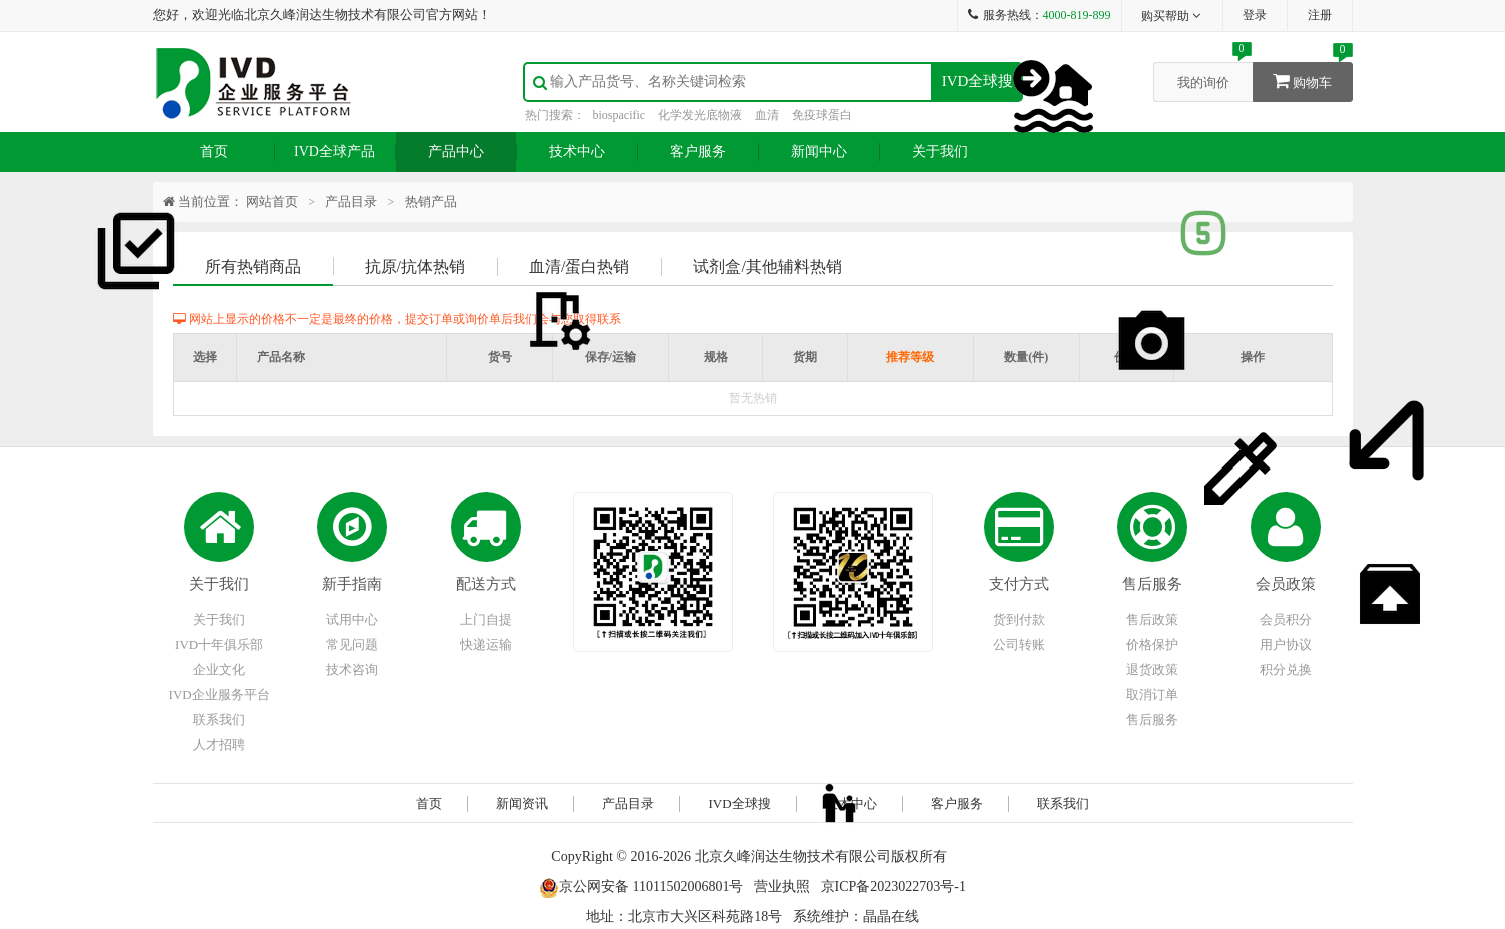  What do you see at coordinates (136, 251) in the screenshot?
I see `item successfully added to library` at bounding box center [136, 251].